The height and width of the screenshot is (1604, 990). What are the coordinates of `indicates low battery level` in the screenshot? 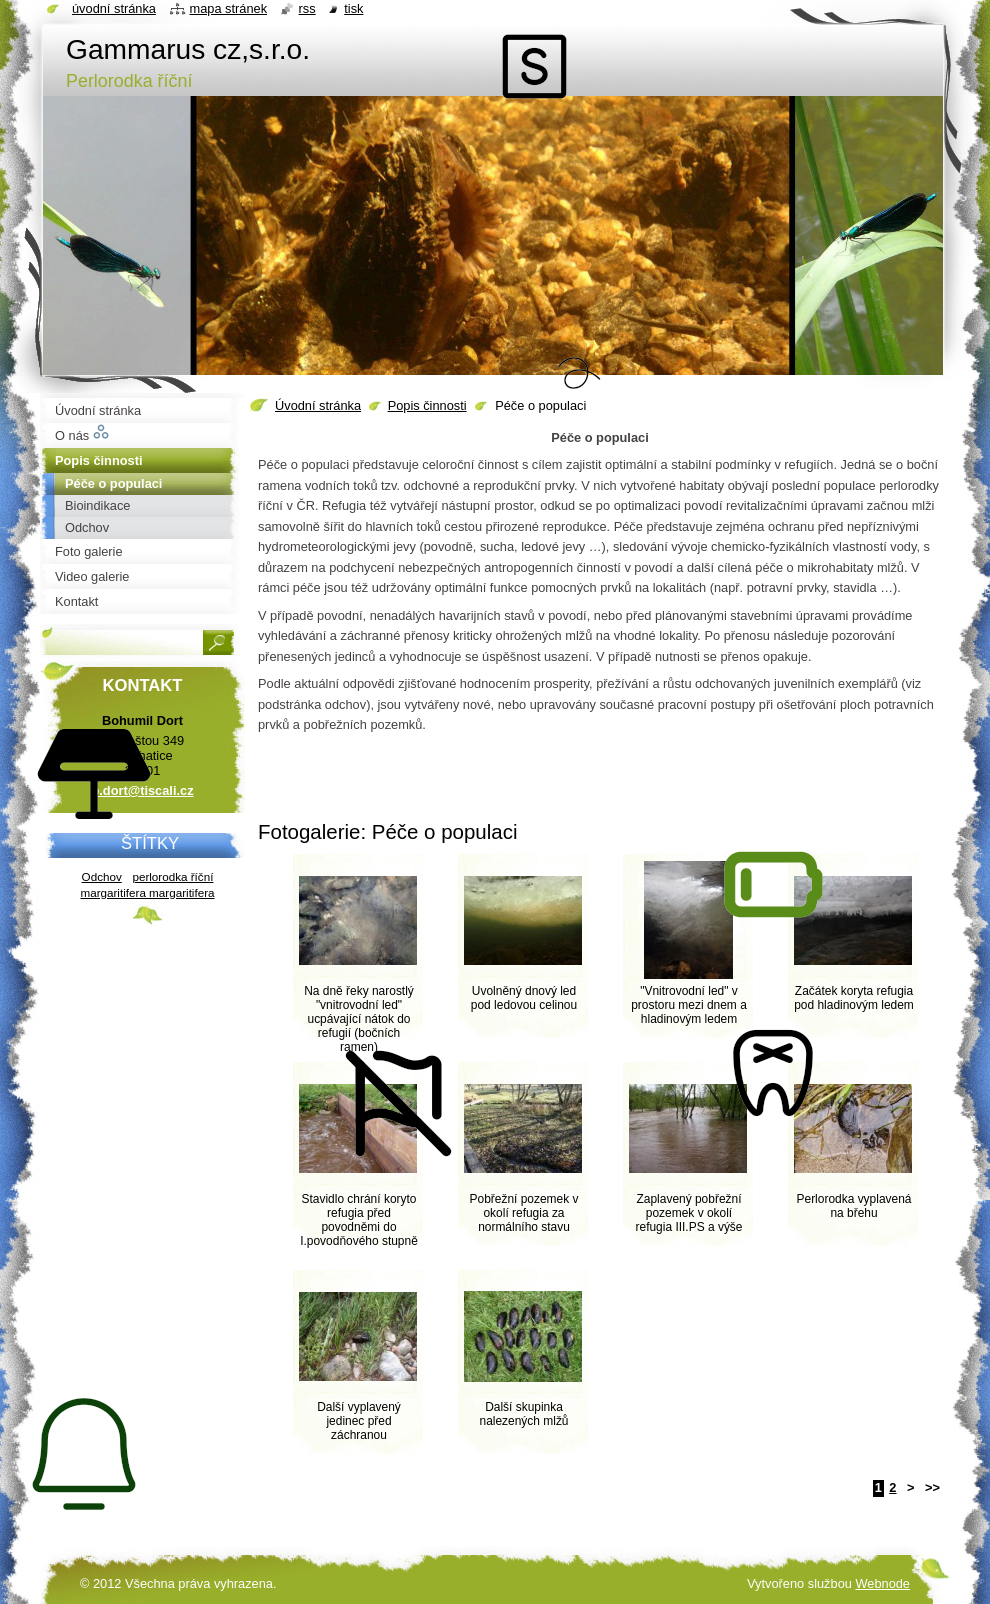 It's located at (773, 884).